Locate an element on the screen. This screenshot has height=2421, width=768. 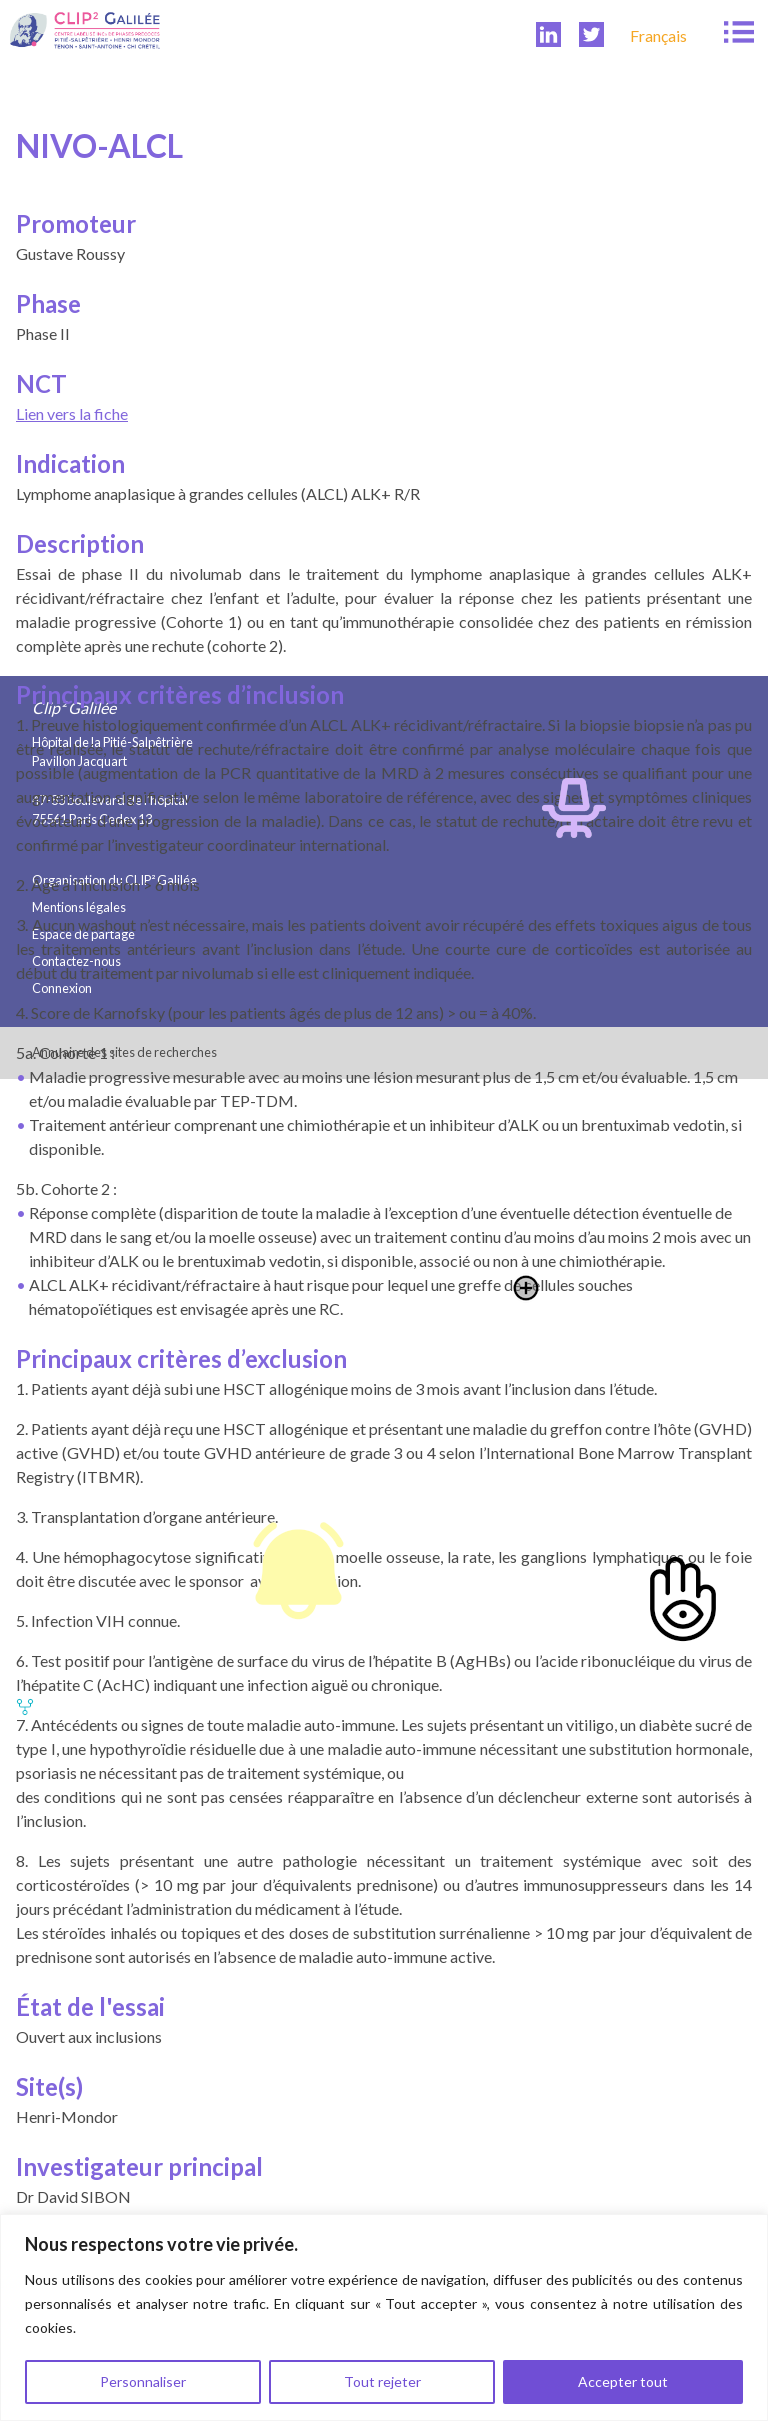
access hand tracking or gesture recognition settings is located at coordinates (683, 1599).